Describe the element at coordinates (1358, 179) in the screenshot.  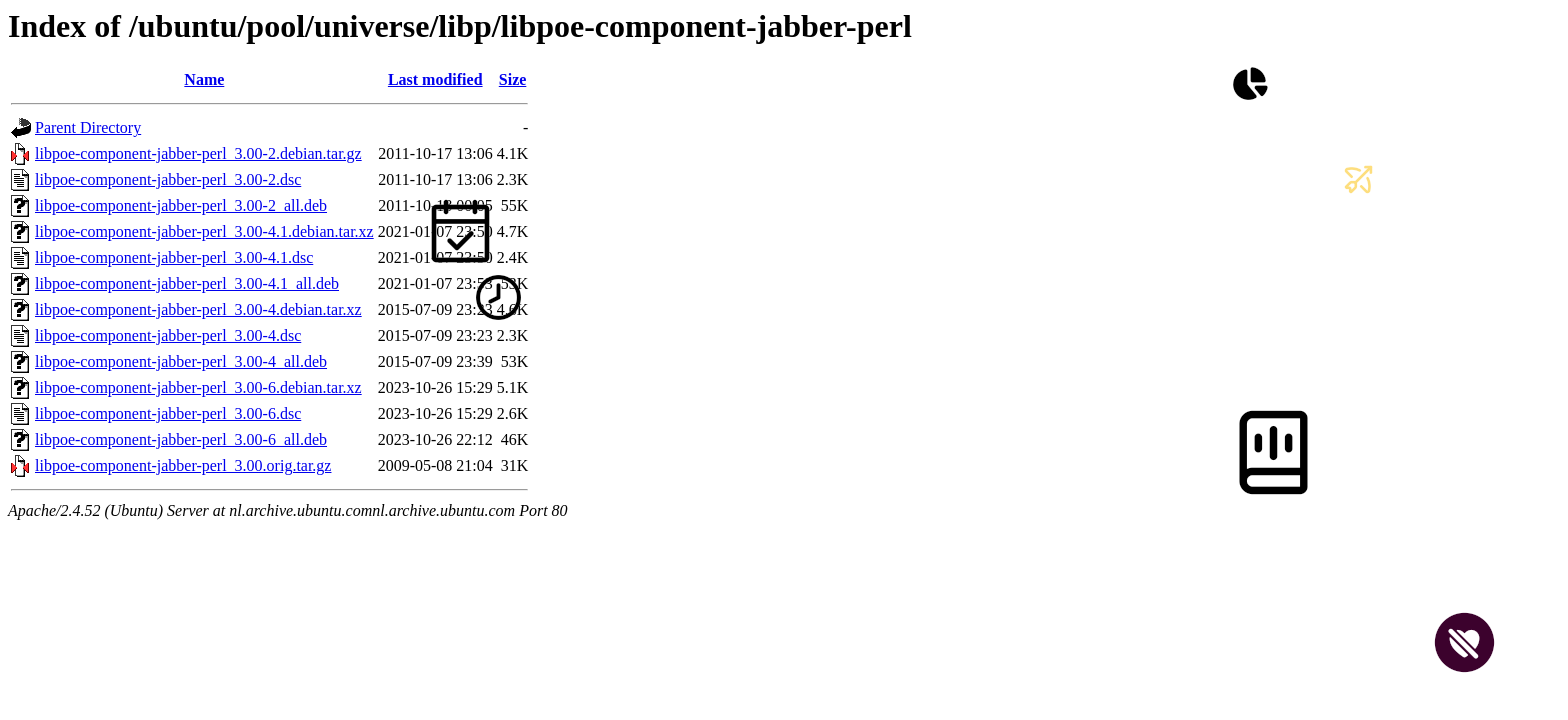
I see `archery or hunting game mode` at that location.